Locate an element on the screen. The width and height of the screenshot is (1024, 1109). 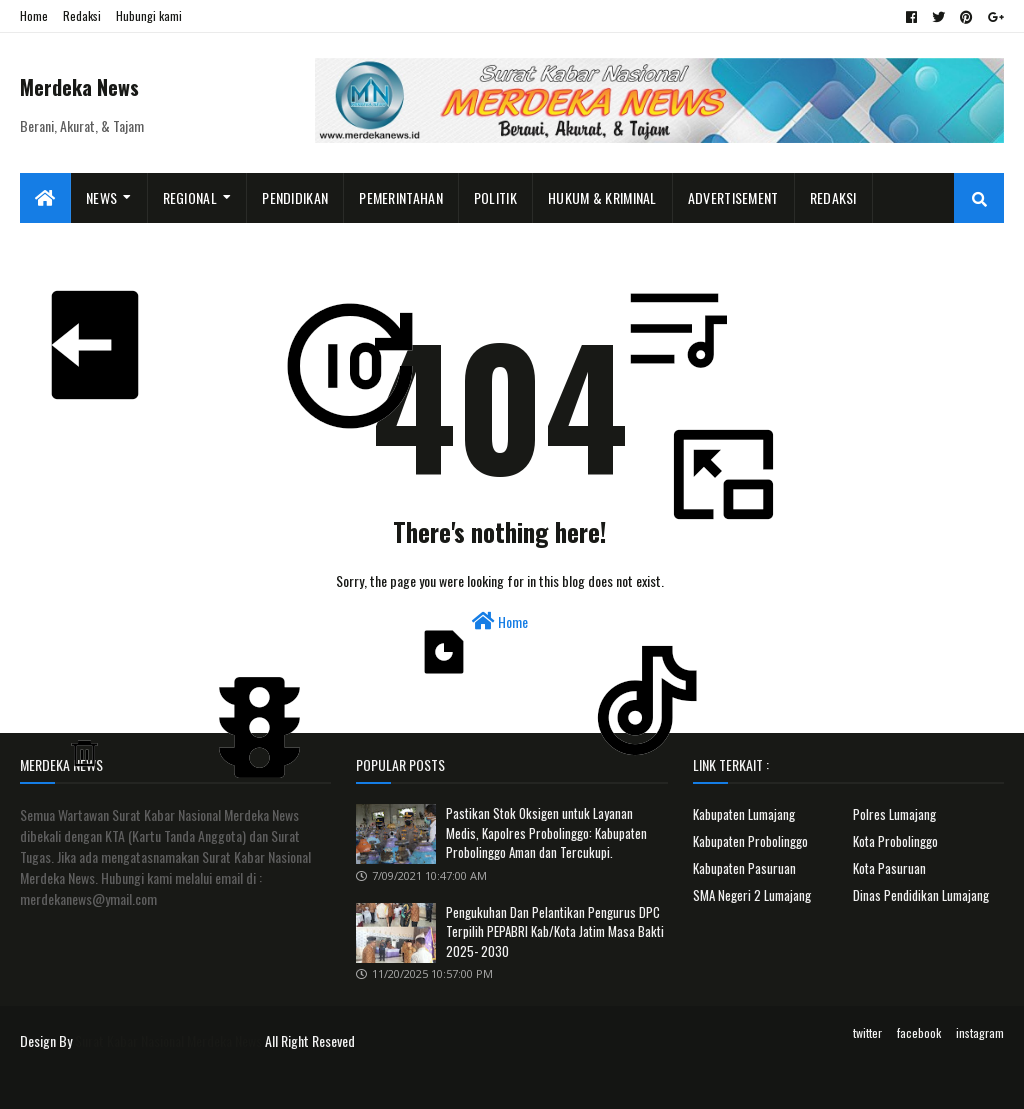
view file analytics or chart report is located at coordinates (444, 652).